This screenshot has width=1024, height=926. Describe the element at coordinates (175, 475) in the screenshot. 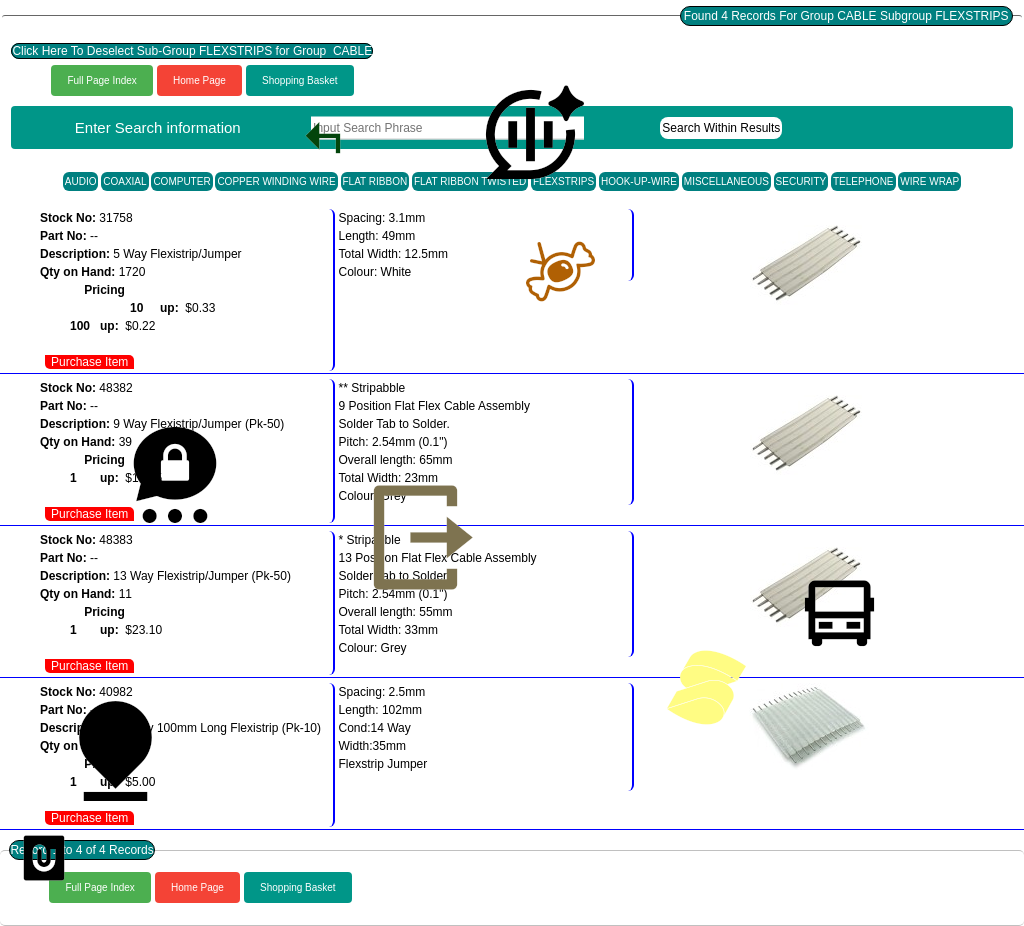

I see `open Threema secure messaging app` at that location.